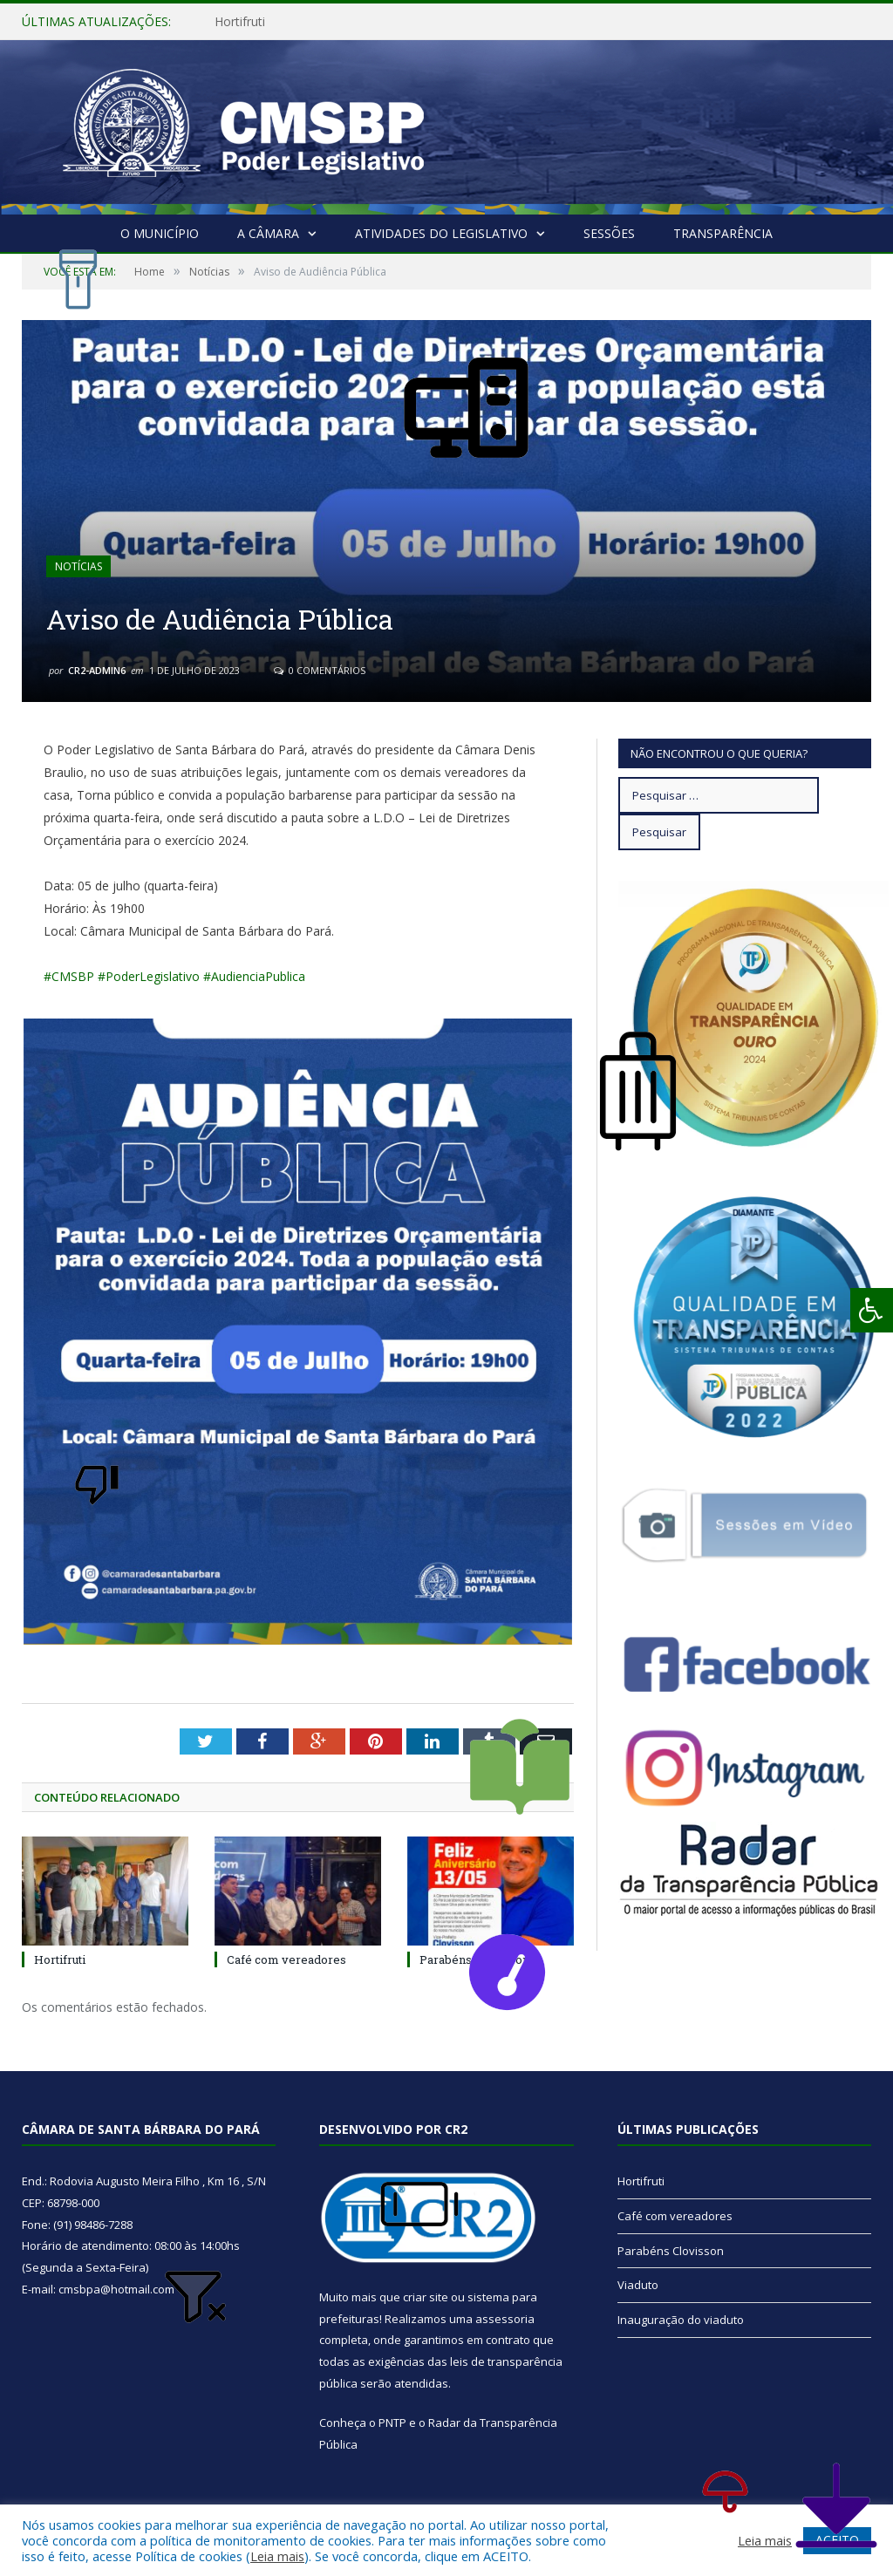  Describe the element at coordinates (466, 407) in the screenshot. I see `access desktop computer settings` at that location.